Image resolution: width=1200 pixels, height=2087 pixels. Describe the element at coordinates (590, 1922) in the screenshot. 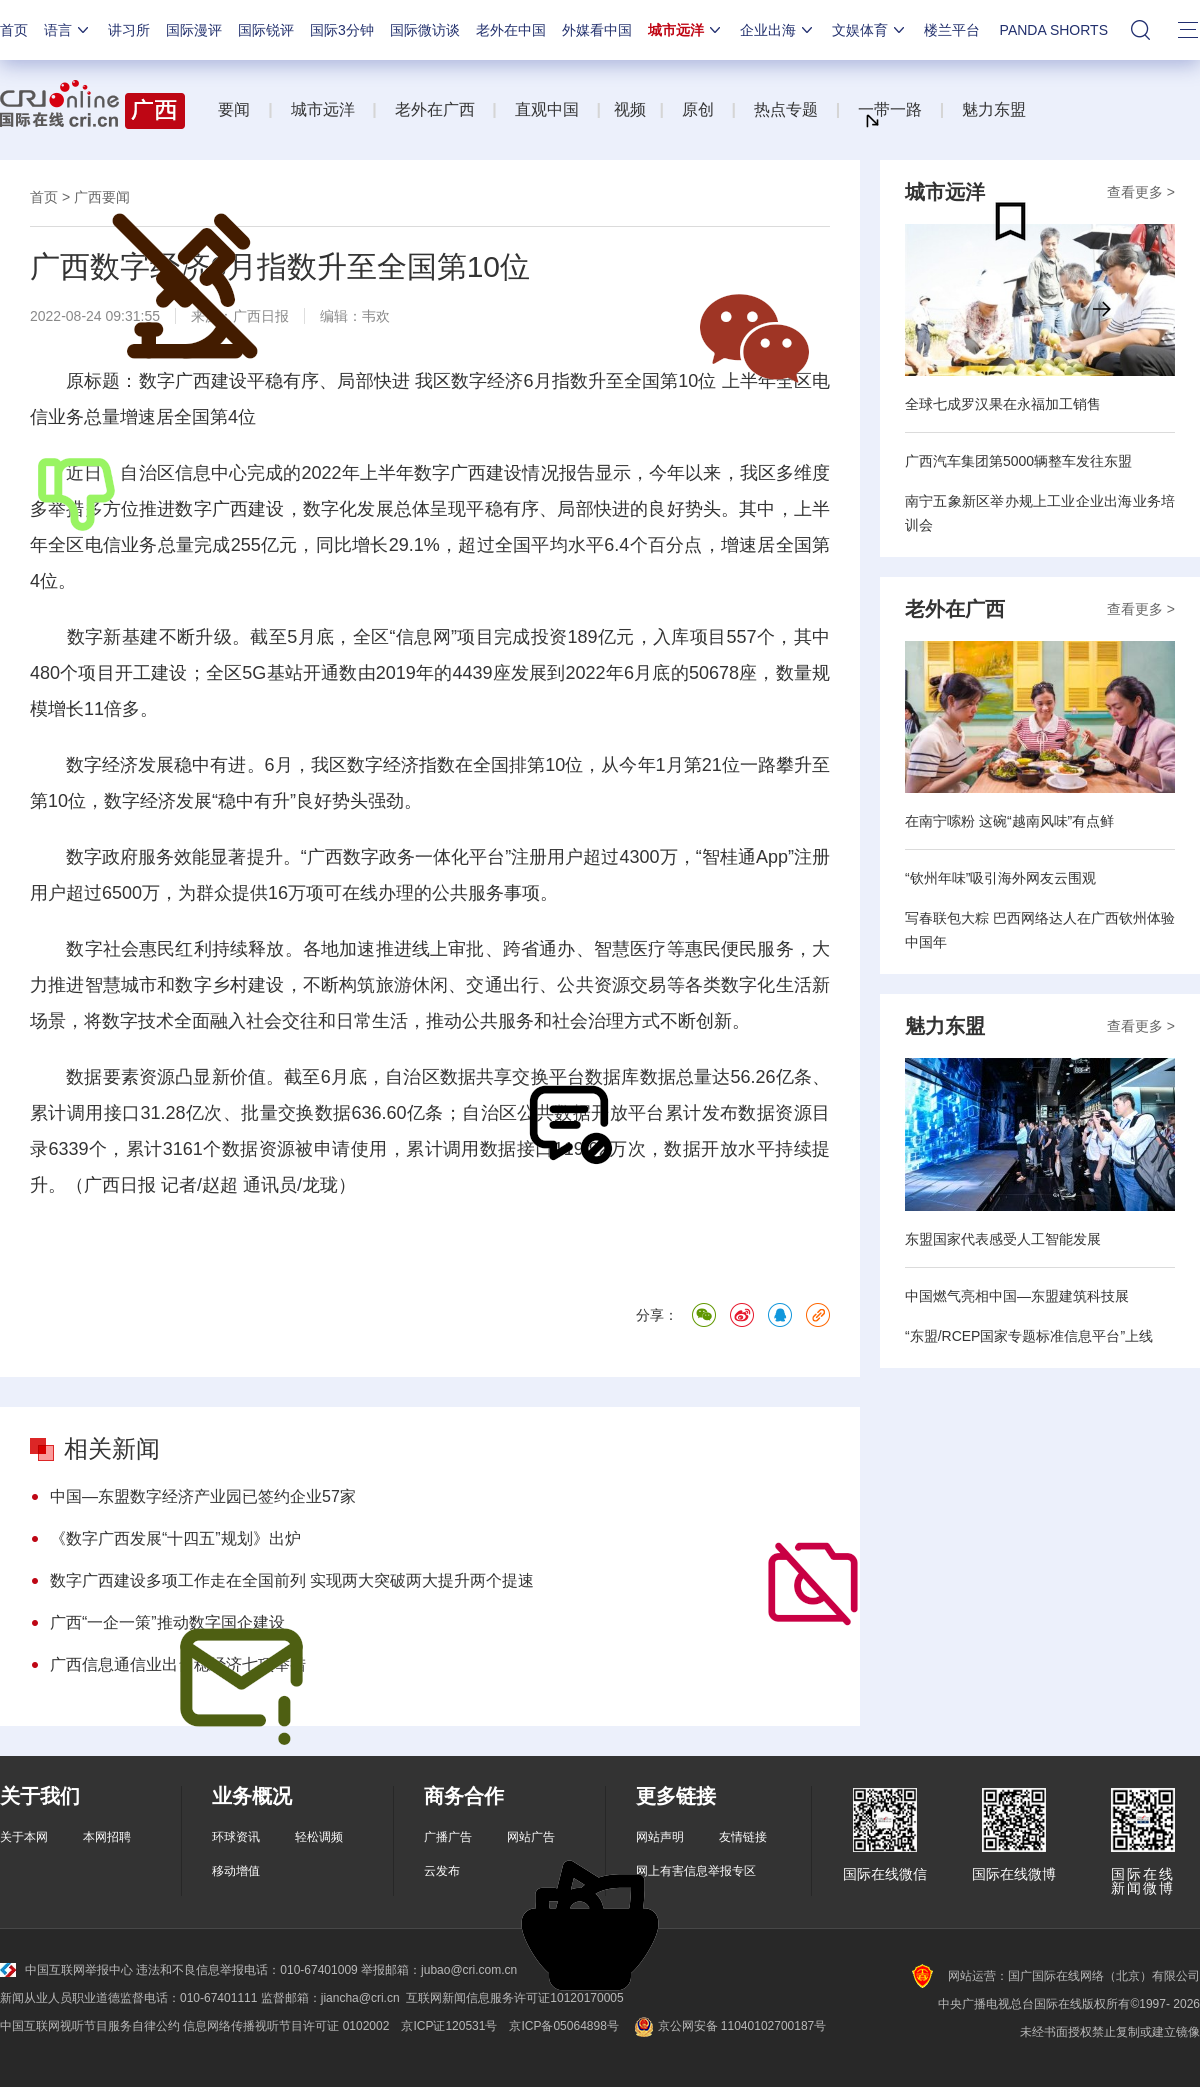

I see `view healthy meal options` at that location.